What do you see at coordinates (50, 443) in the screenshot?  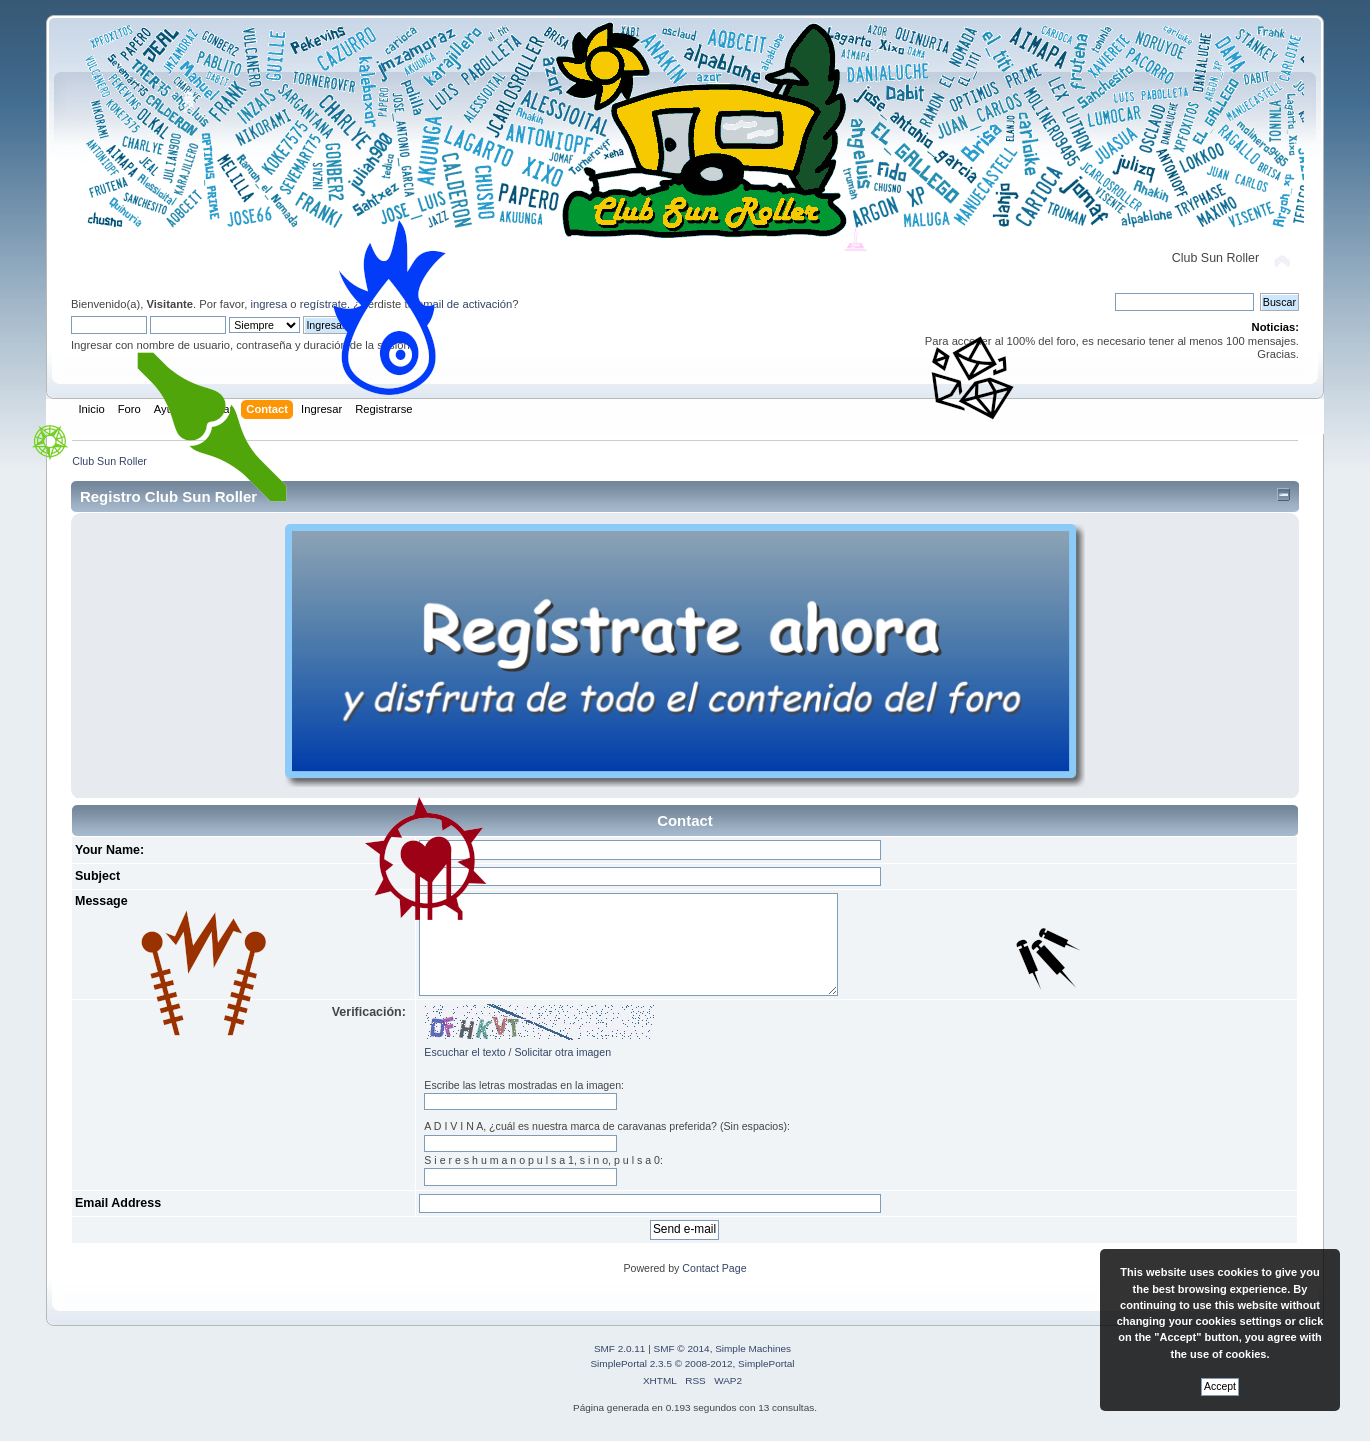 I see `indicates occult or mystical game element` at bounding box center [50, 443].